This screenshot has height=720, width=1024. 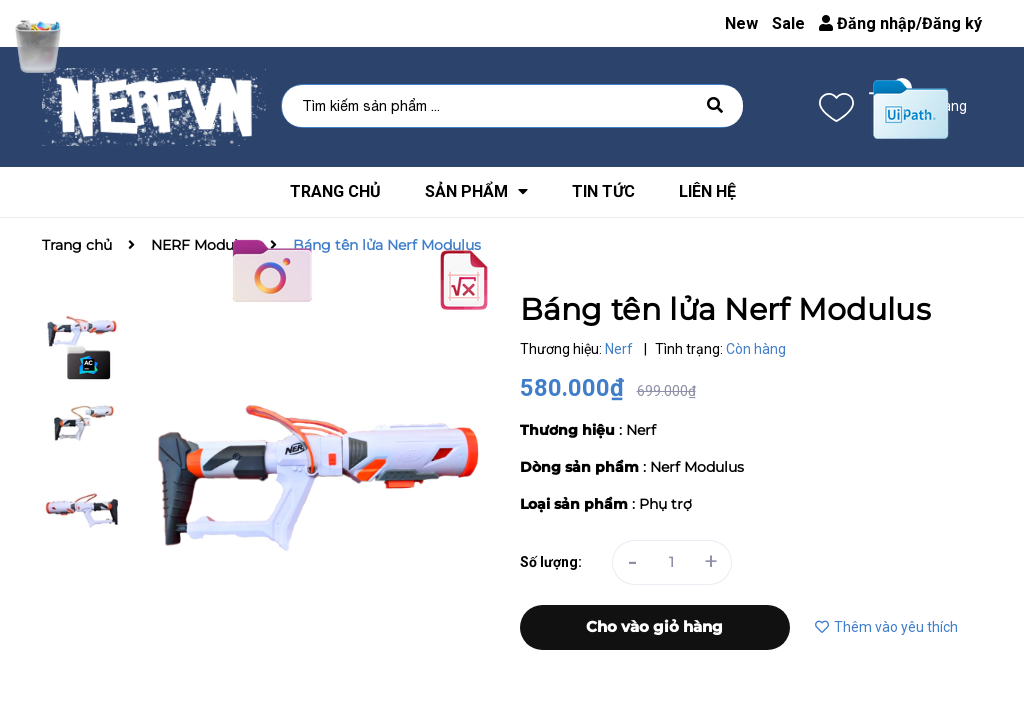 What do you see at coordinates (910, 111) in the screenshot?
I see `open UiPath project folder` at bounding box center [910, 111].